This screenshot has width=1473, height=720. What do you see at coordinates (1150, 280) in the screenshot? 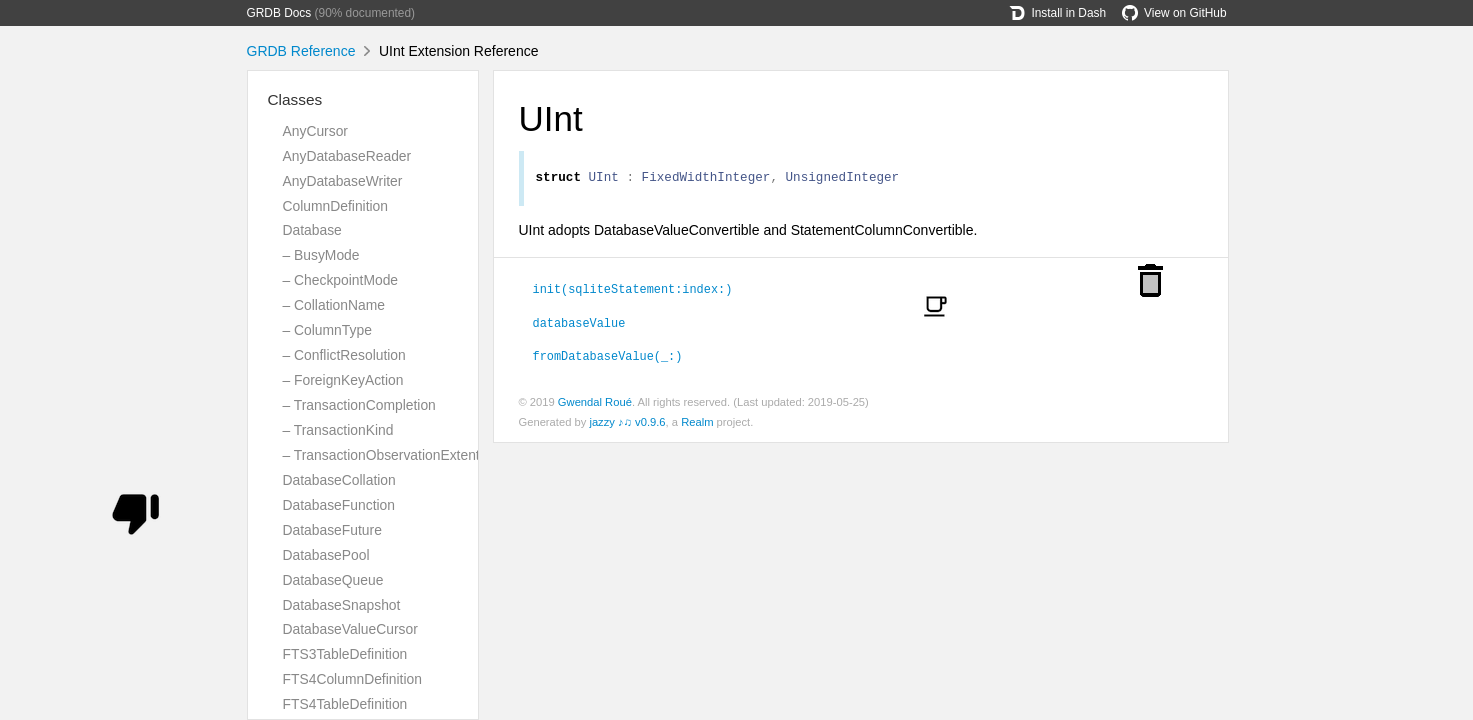
I see `delete selected item` at bounding box center [1150, 280].